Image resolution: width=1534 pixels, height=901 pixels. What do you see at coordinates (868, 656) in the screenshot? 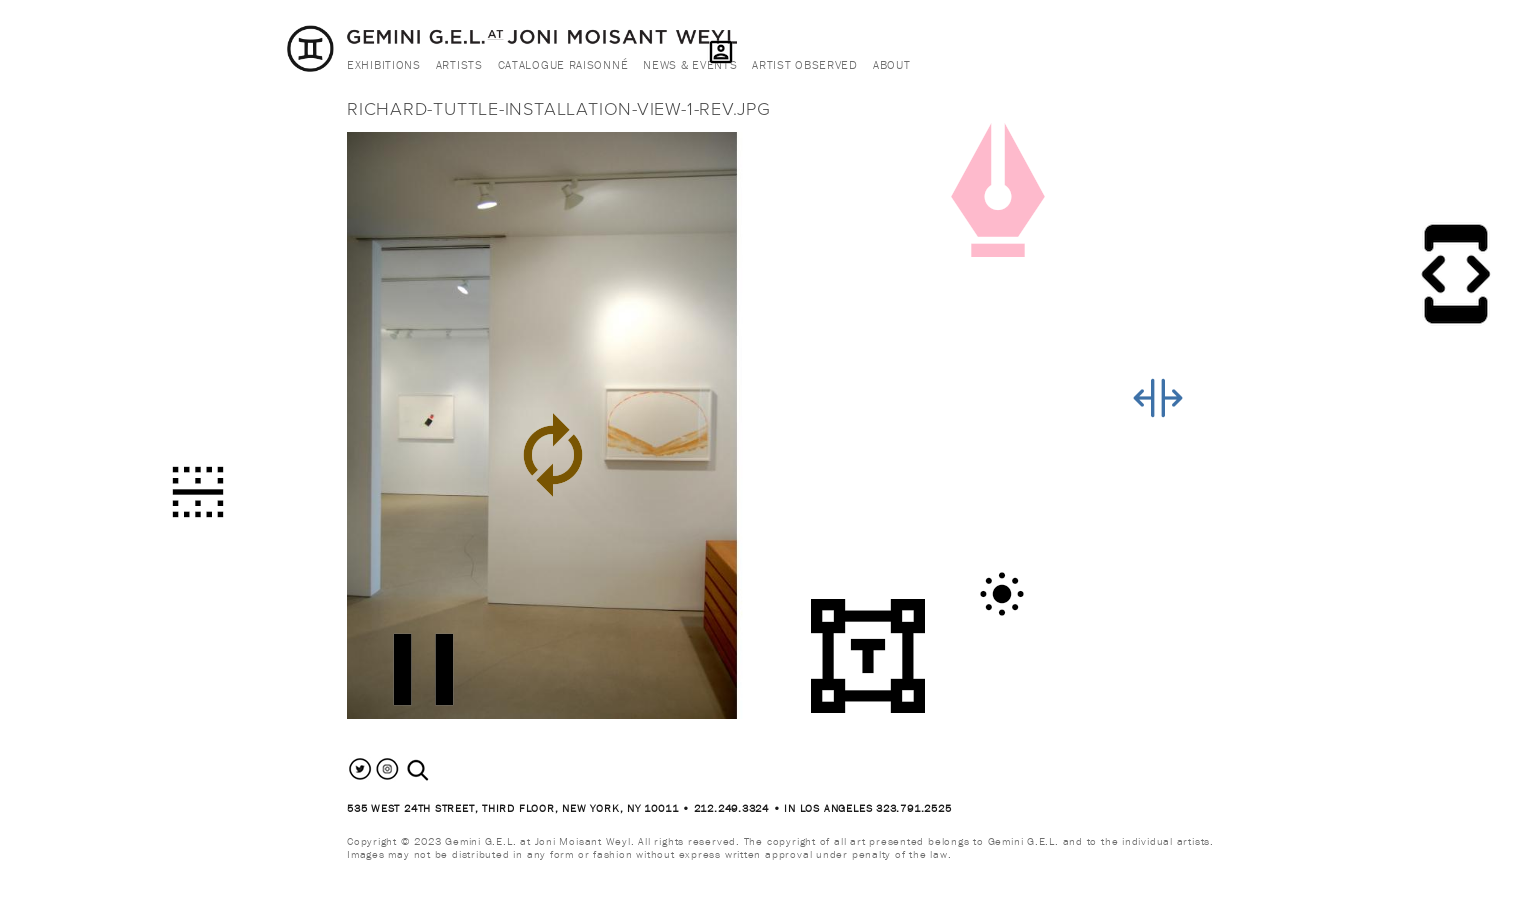
I see `insert a text box or text field` at bounding box center [868, 656].